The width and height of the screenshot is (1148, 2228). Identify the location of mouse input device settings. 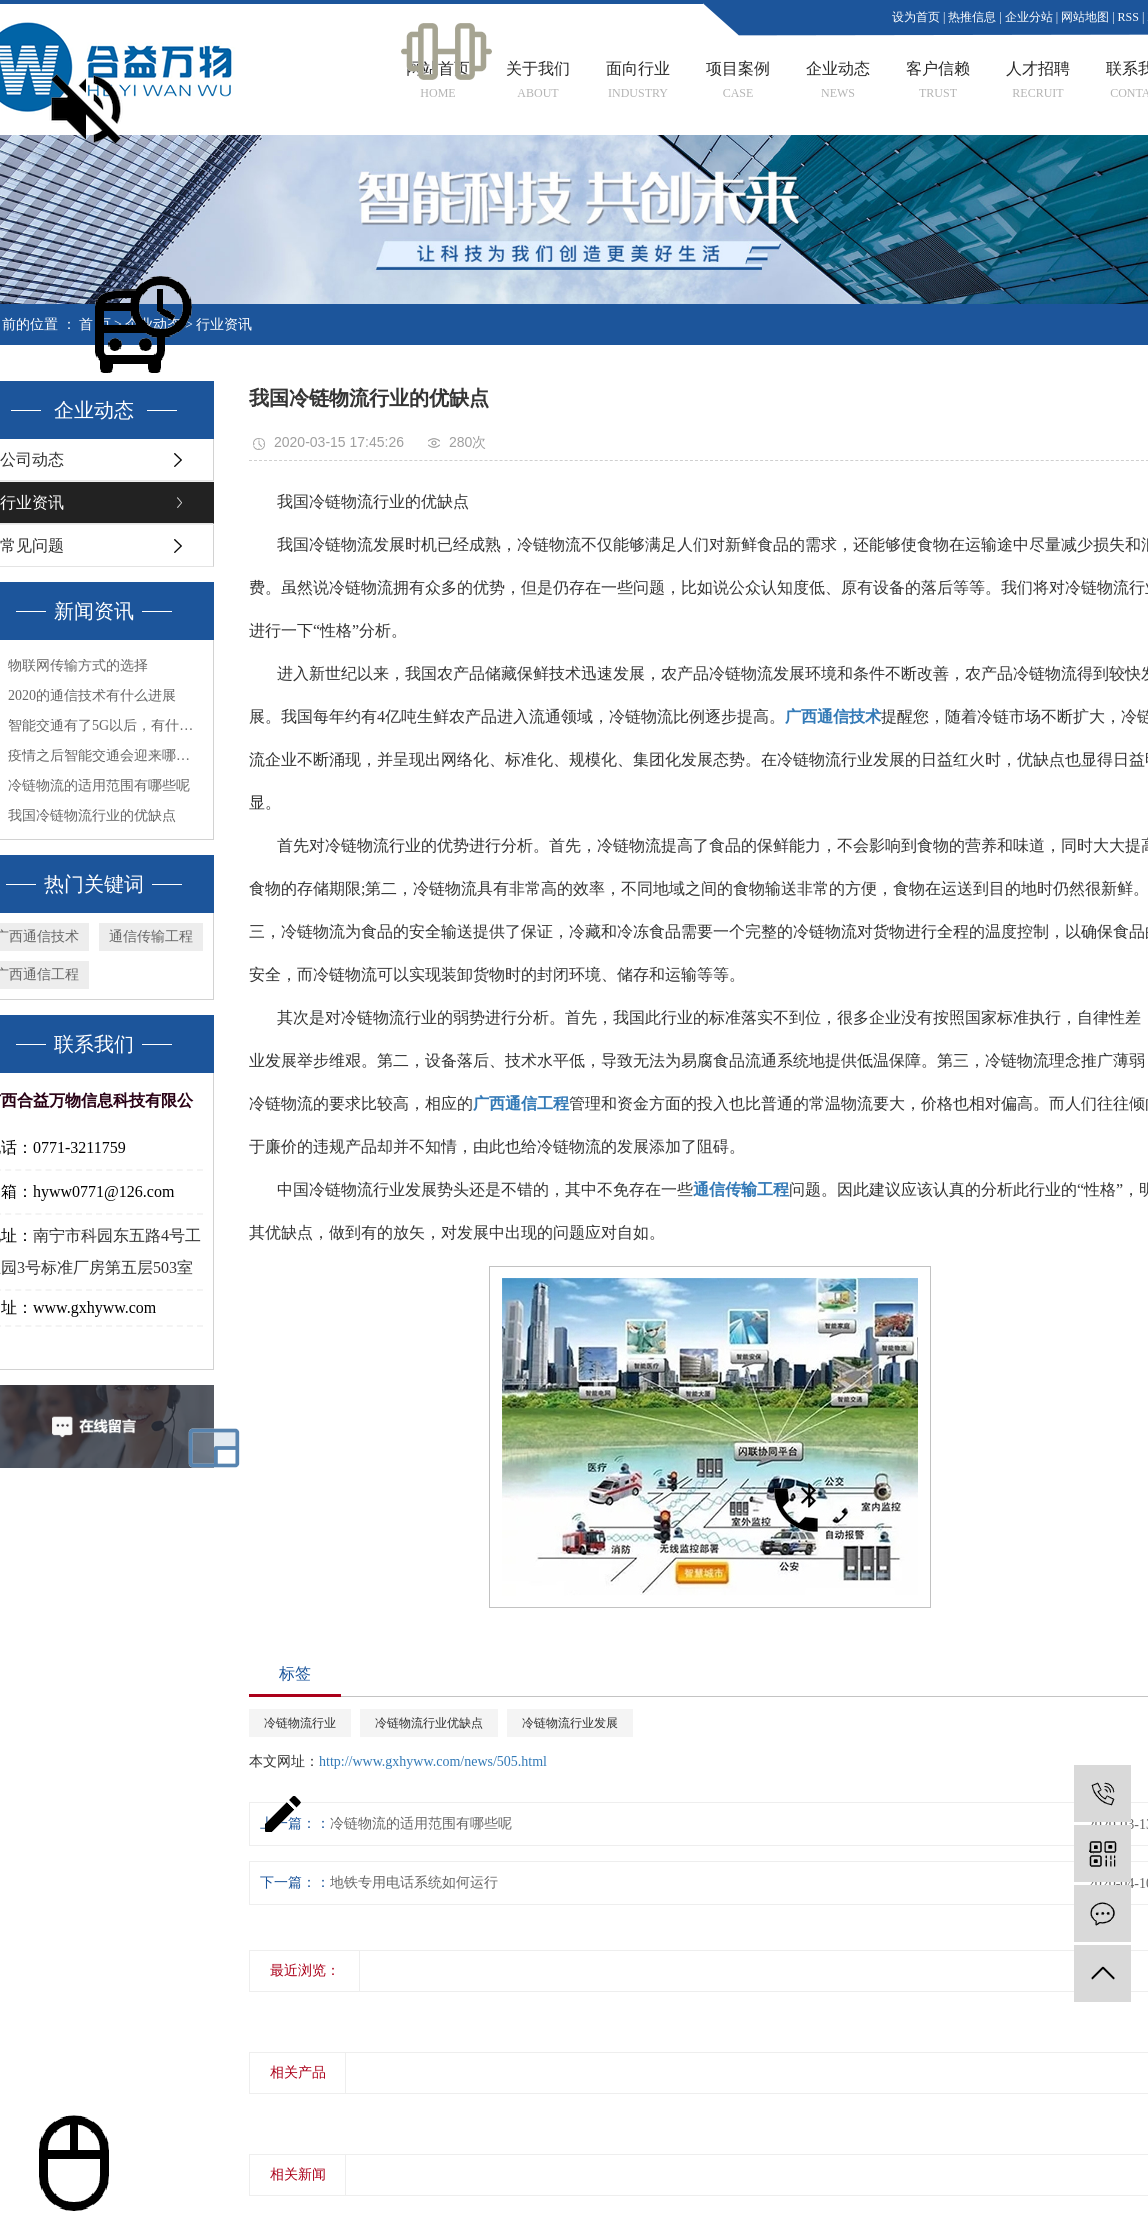
(74, 2163).